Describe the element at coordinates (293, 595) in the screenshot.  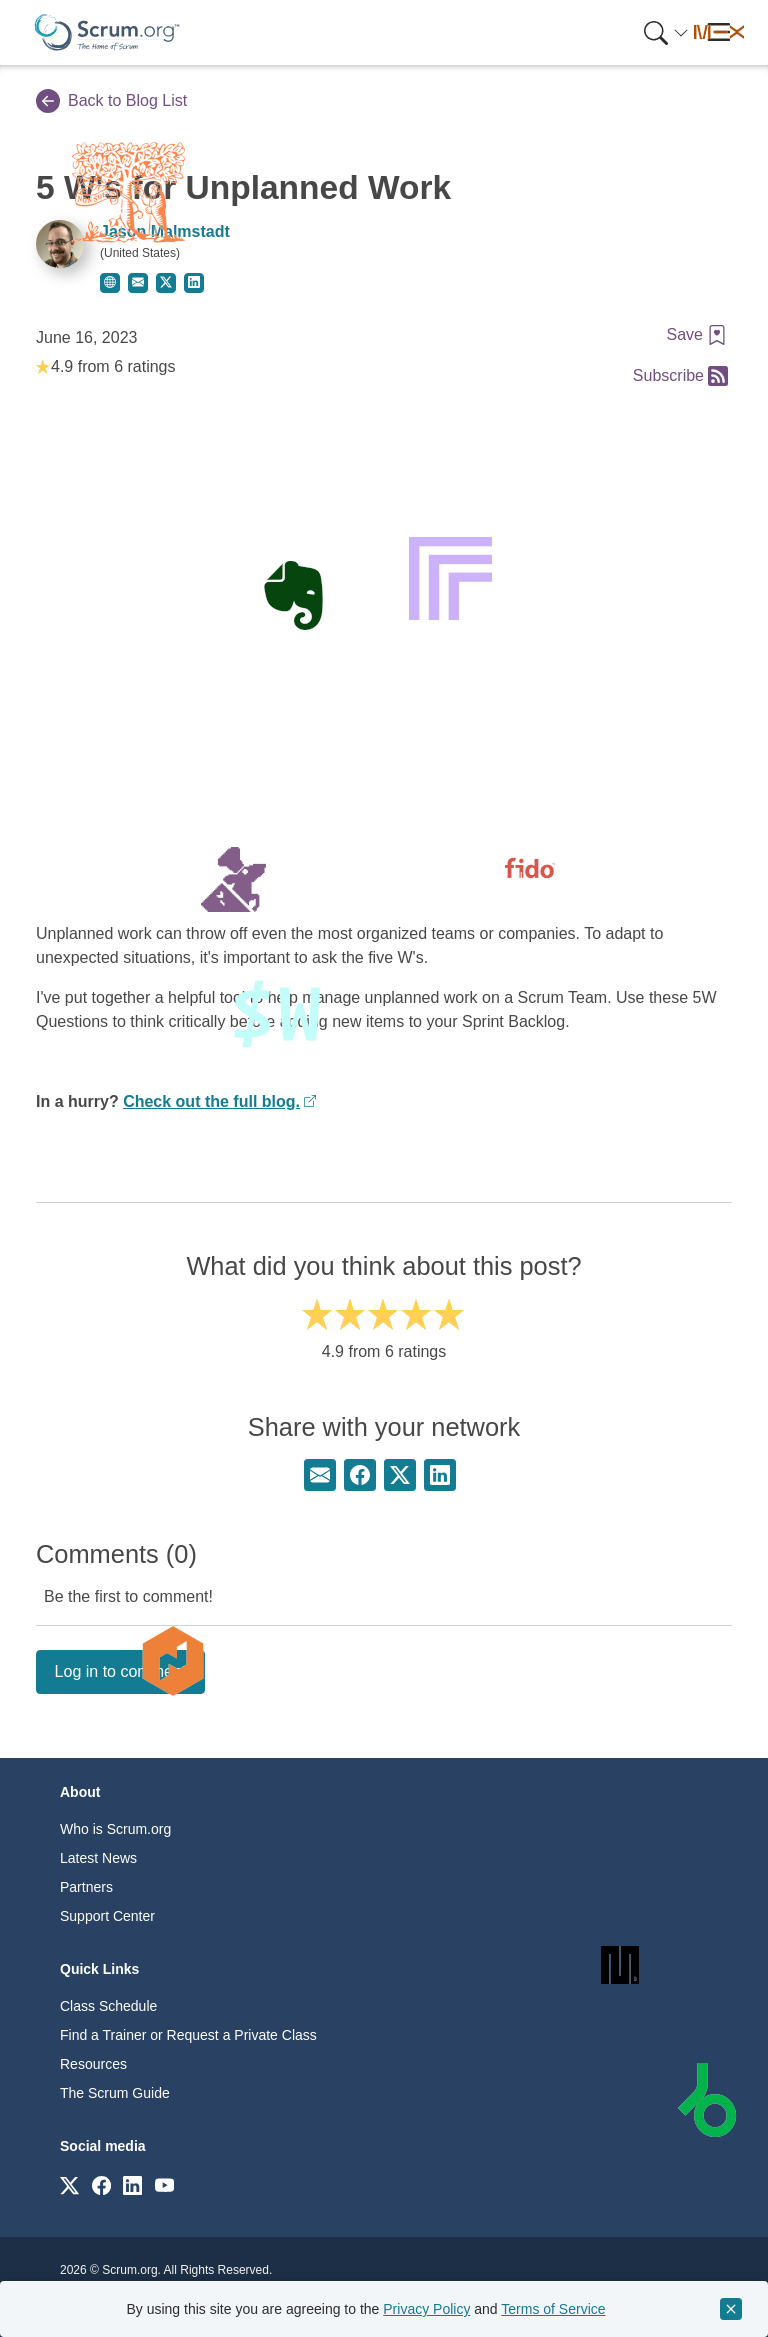
I see `open Evernote app` at that location.